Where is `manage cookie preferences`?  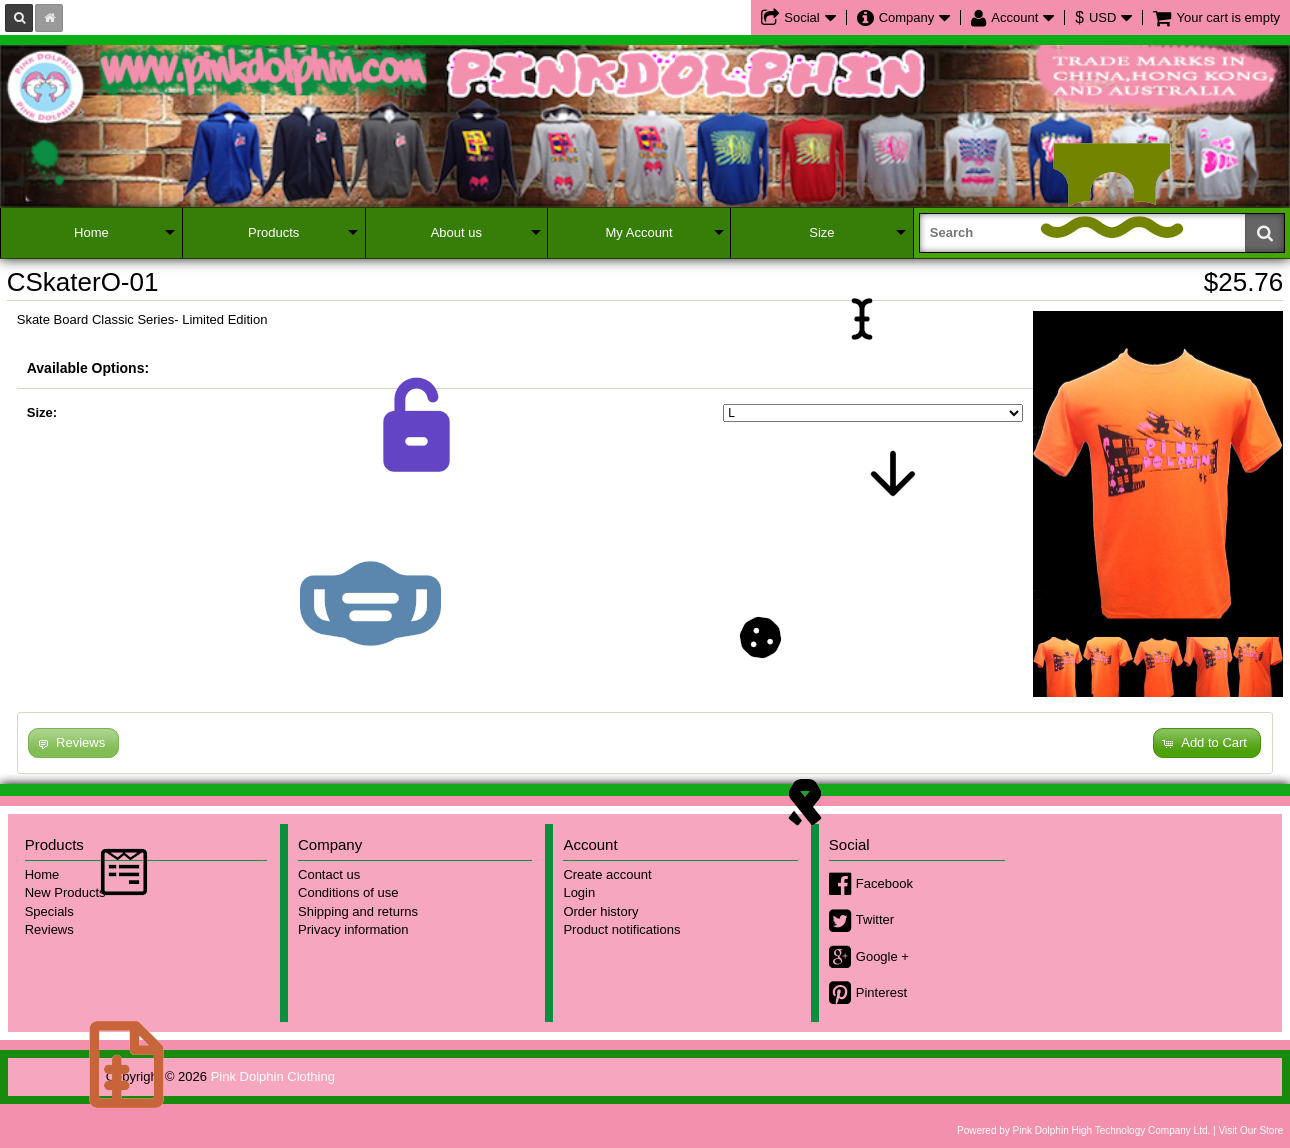
manage cookie preferences is located at coordinates (760, 637).